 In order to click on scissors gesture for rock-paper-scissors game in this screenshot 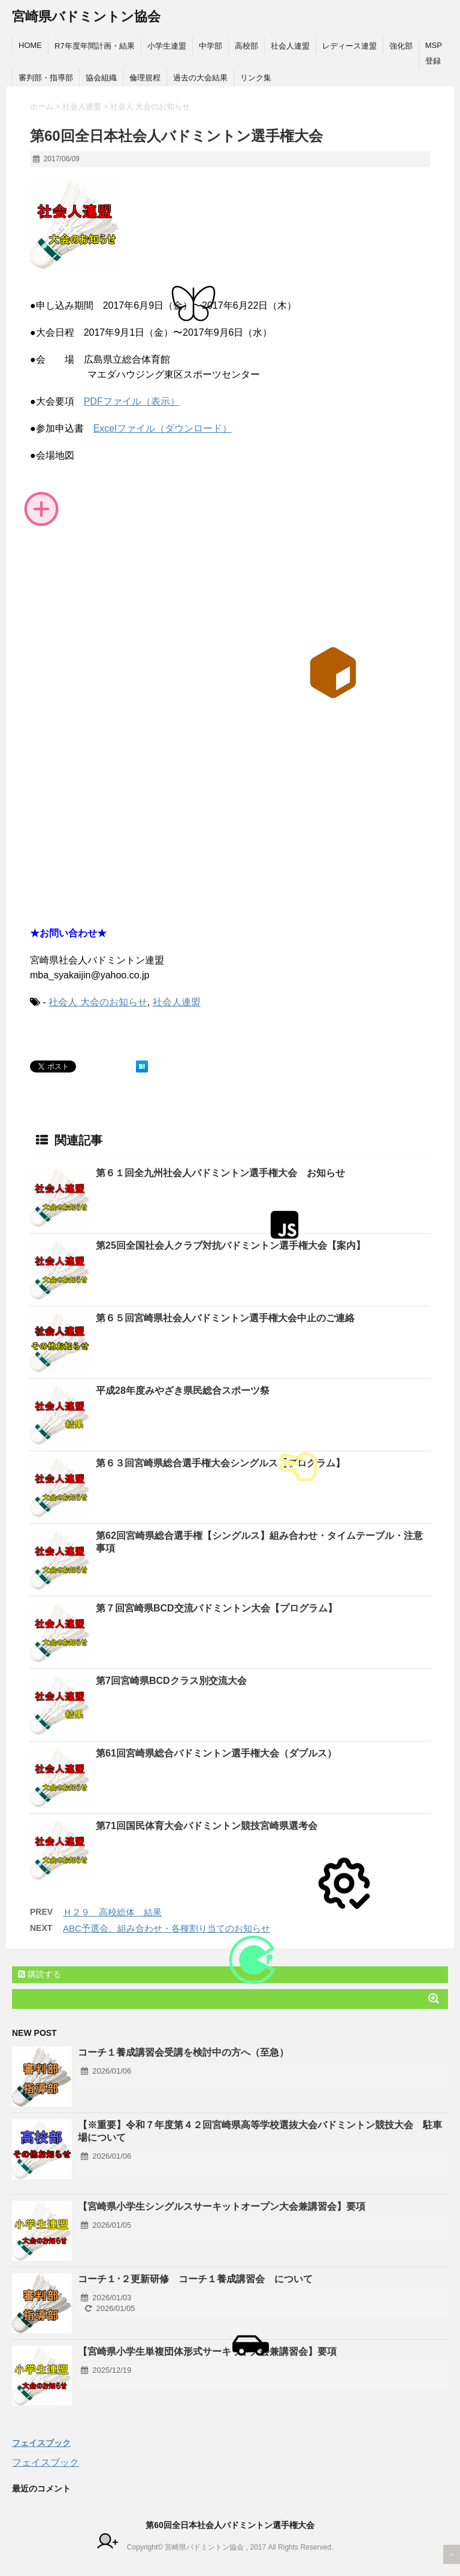, I will do `click(298, 1466)`.